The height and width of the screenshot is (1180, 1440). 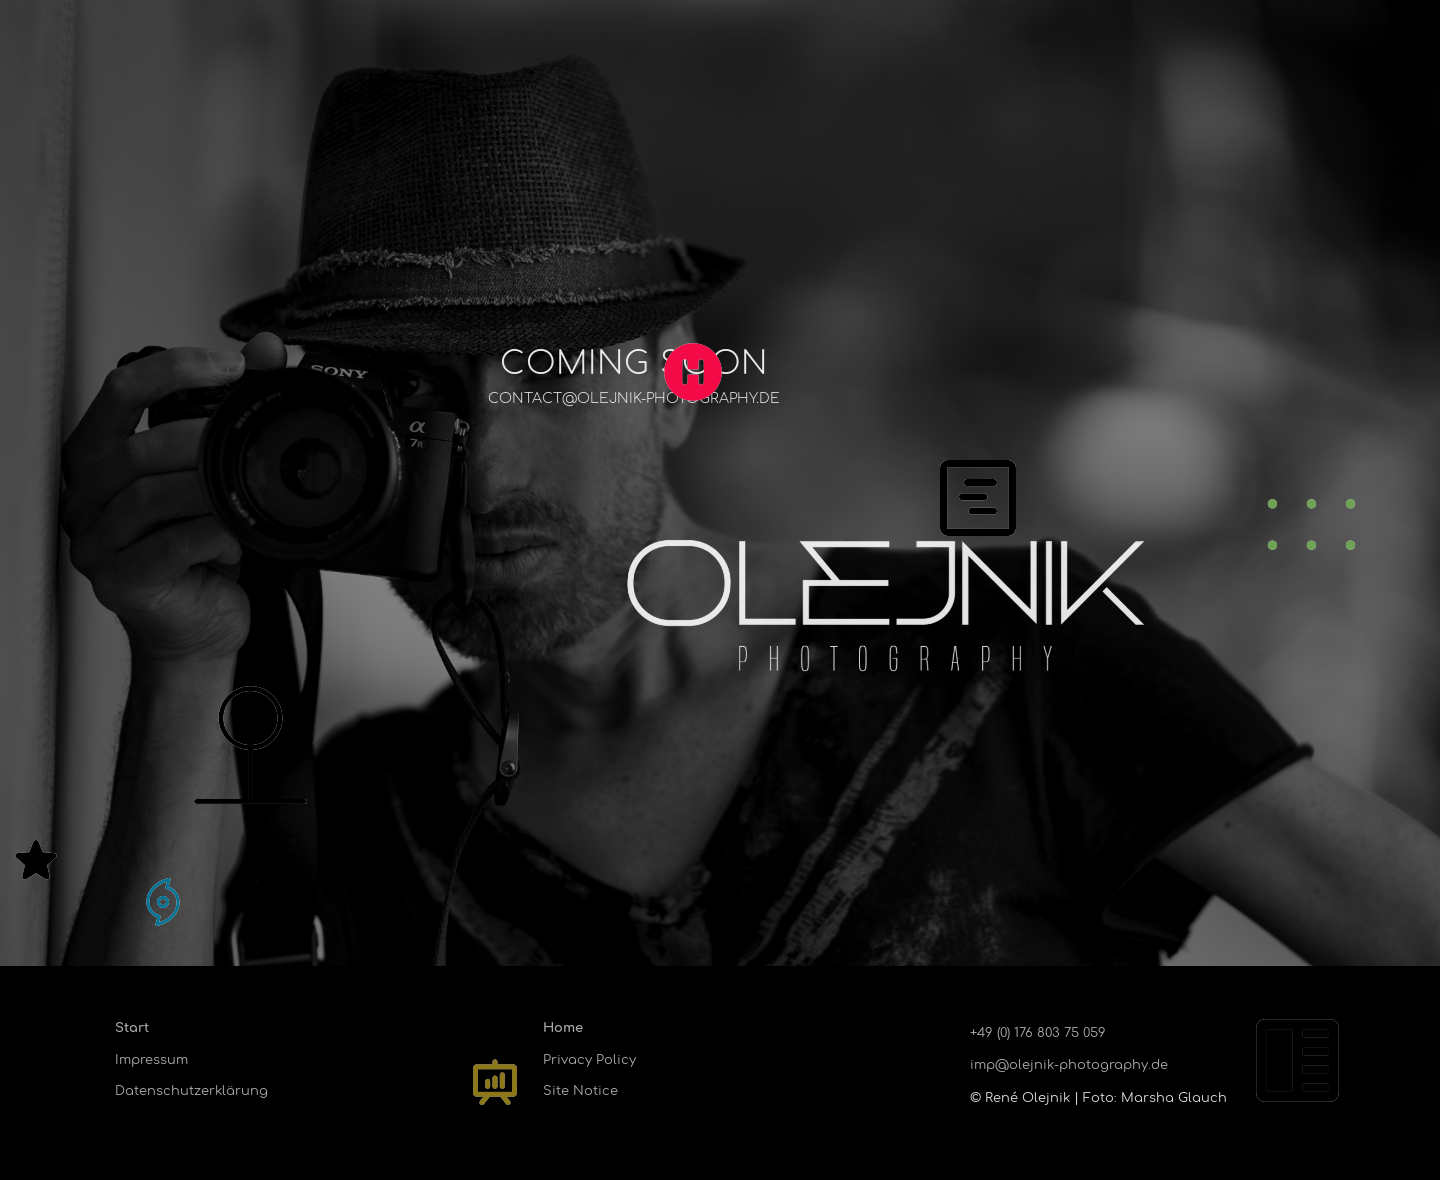 What do you see at coordinates (978, 498) in the screenshot?
I see `view project roadmap` at bounding box center [978, 498].